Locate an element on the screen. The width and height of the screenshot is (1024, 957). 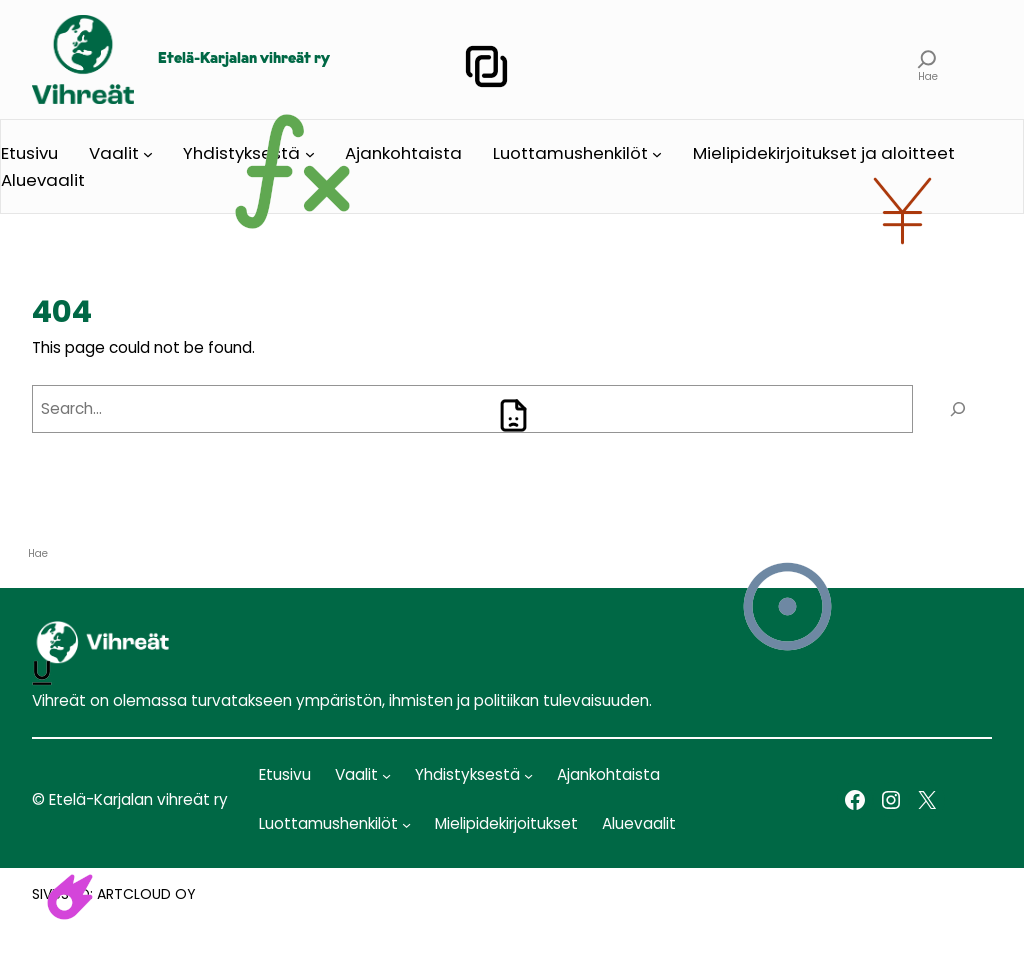
insert a mathematical function or formula is located at coordinates (292, 171).